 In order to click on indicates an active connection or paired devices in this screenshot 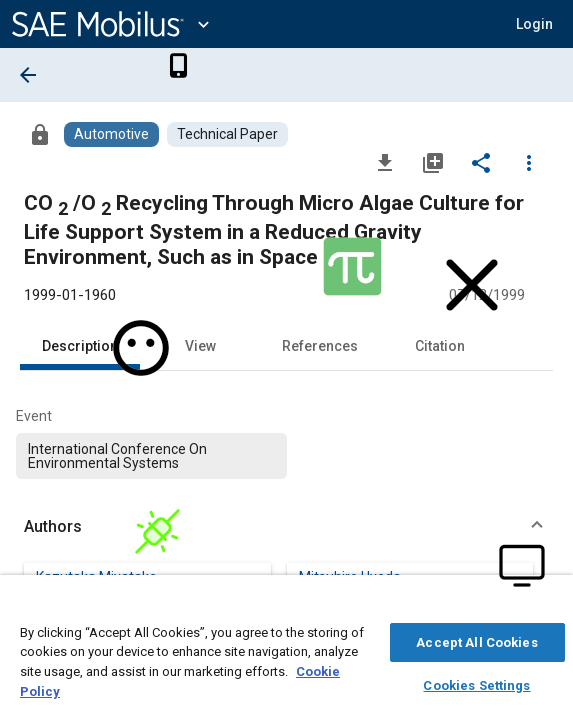, I will do `click(157, 531)`.